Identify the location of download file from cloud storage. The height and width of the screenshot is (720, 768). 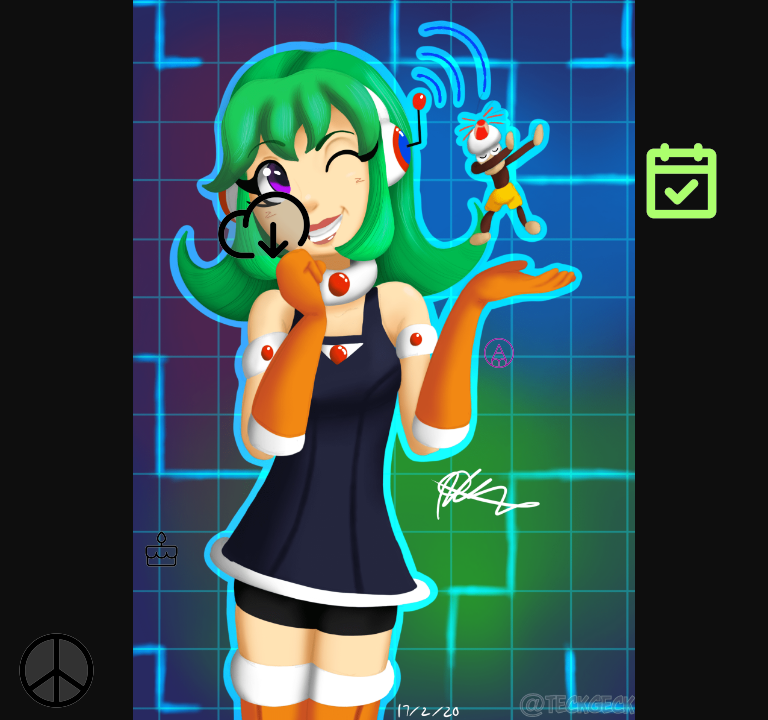
(264, 225).